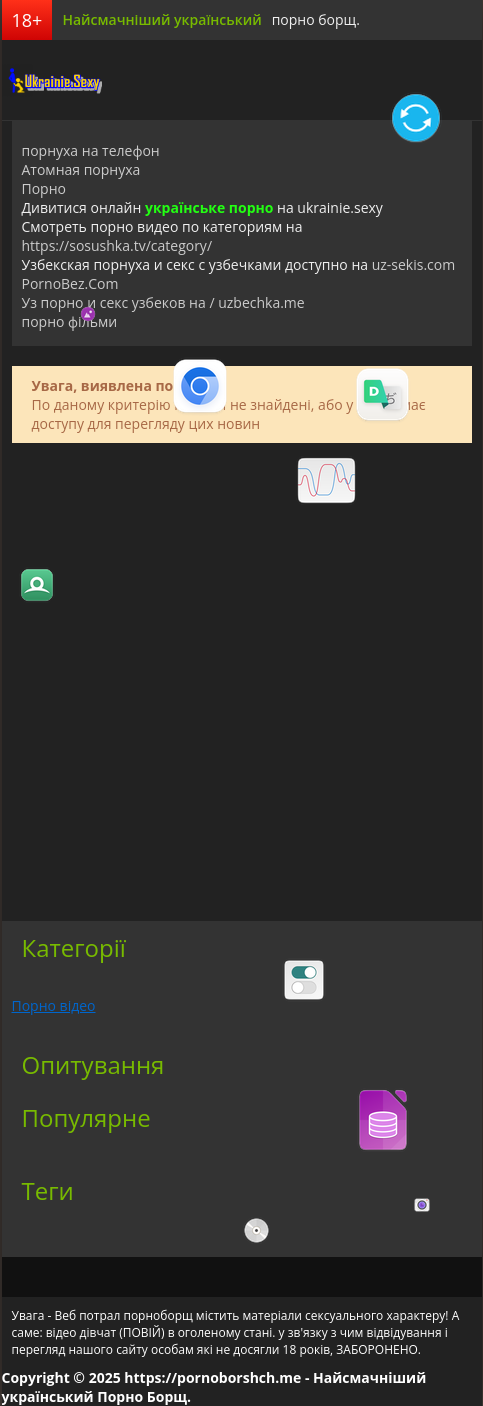 The image size is (483, 1406). Describe the element at coordinates (200, 386) in the screenshot. I see `open chromium web browser` at that location.